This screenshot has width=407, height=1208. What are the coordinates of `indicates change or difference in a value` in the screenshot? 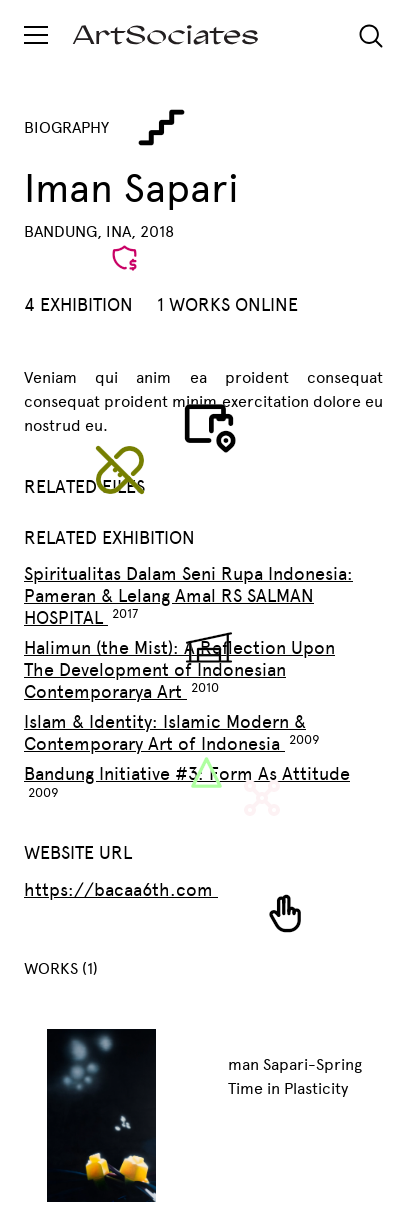 It's located at (206, 772).